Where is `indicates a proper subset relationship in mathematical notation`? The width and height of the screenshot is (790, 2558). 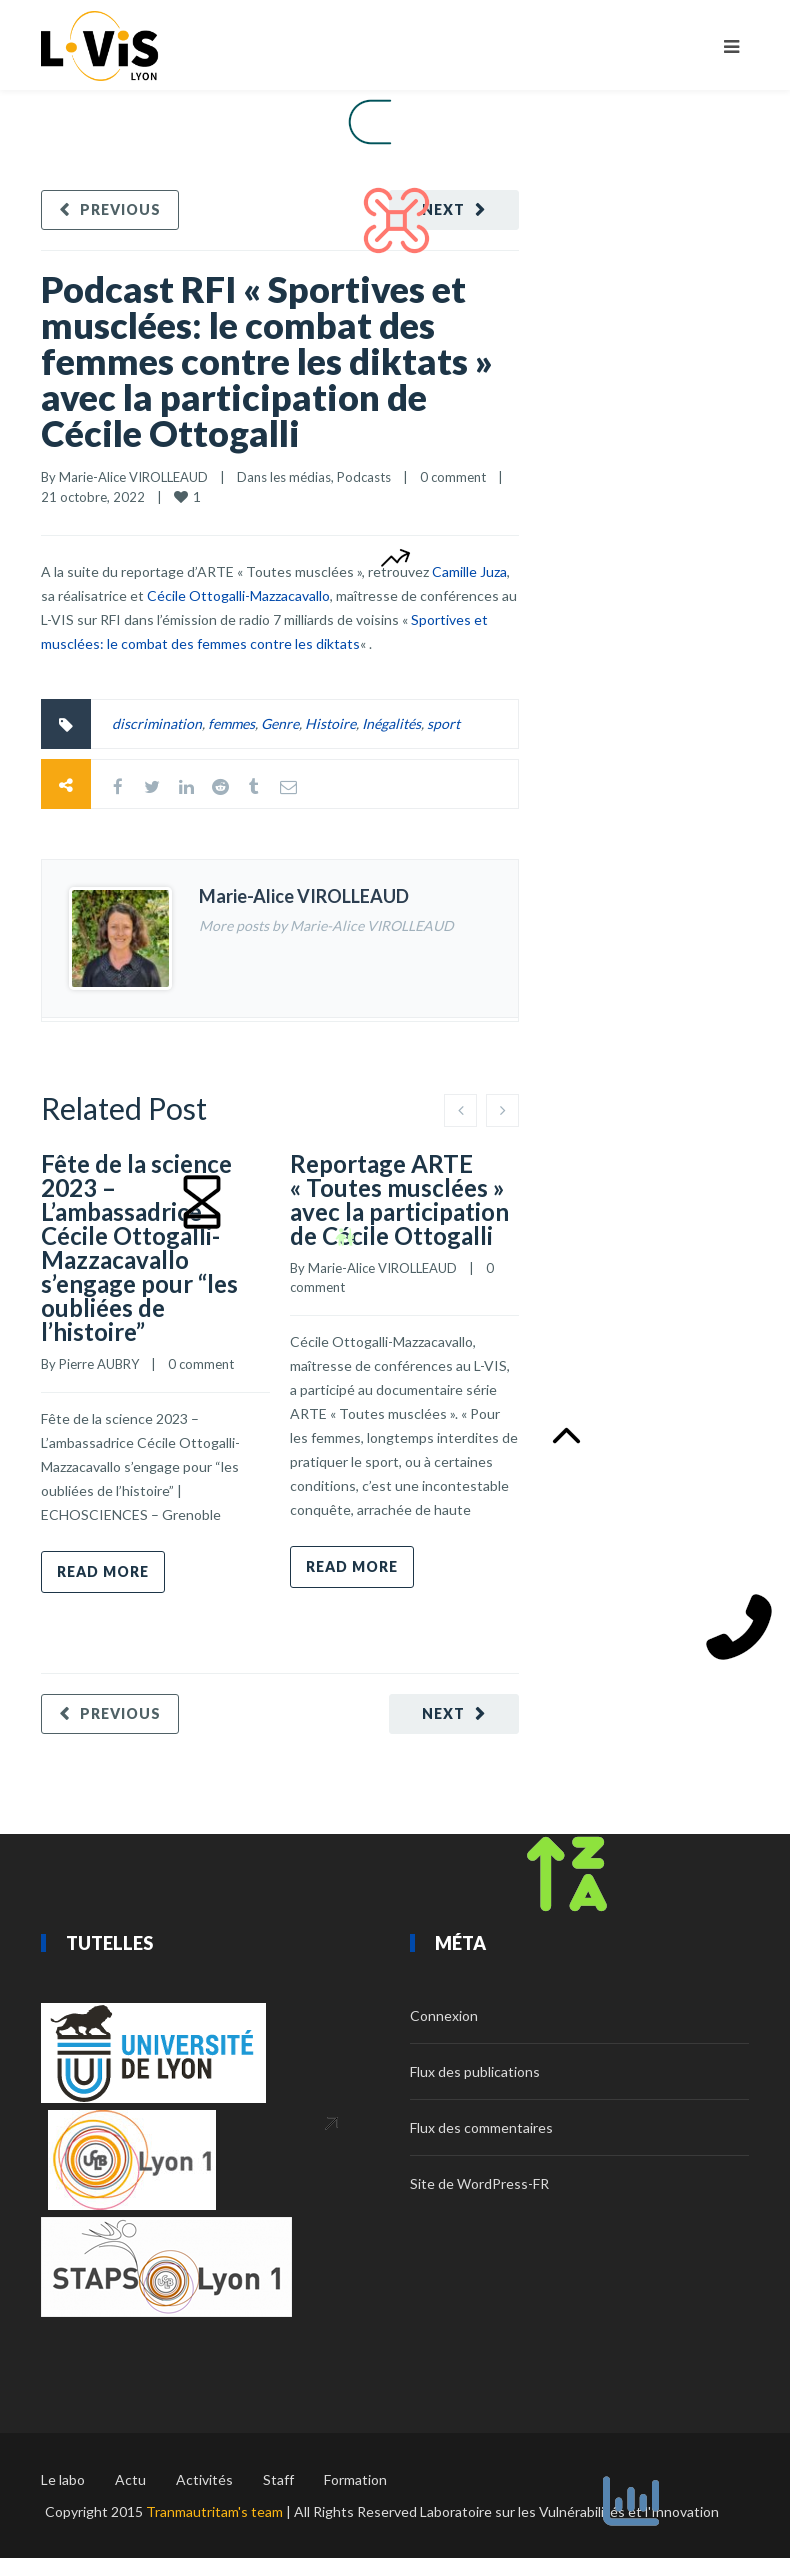
indicates a proper subset relationship in mathematical notation is located at coordinates (371, 122).